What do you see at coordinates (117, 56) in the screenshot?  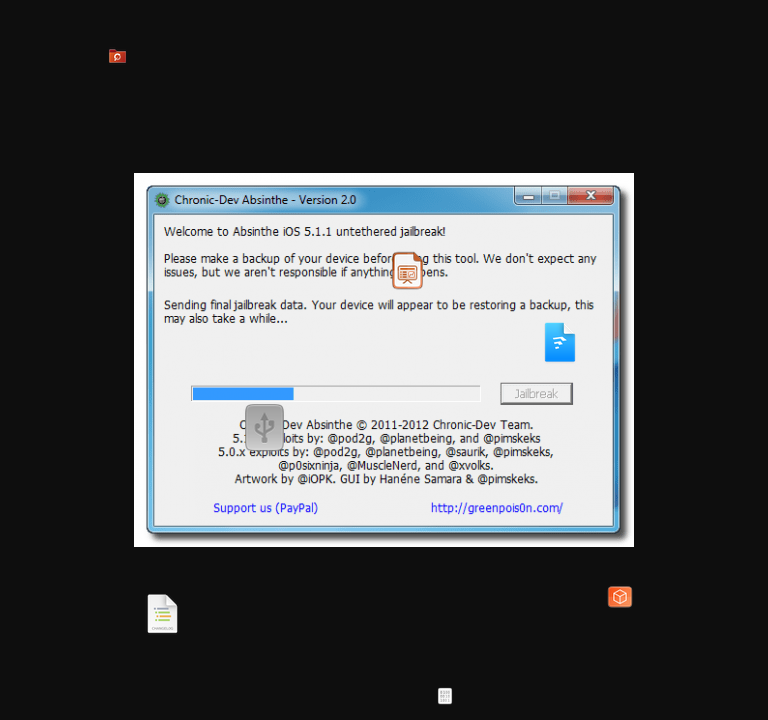 I see `open amd storemi application folder` at bounding box center [117, 56].